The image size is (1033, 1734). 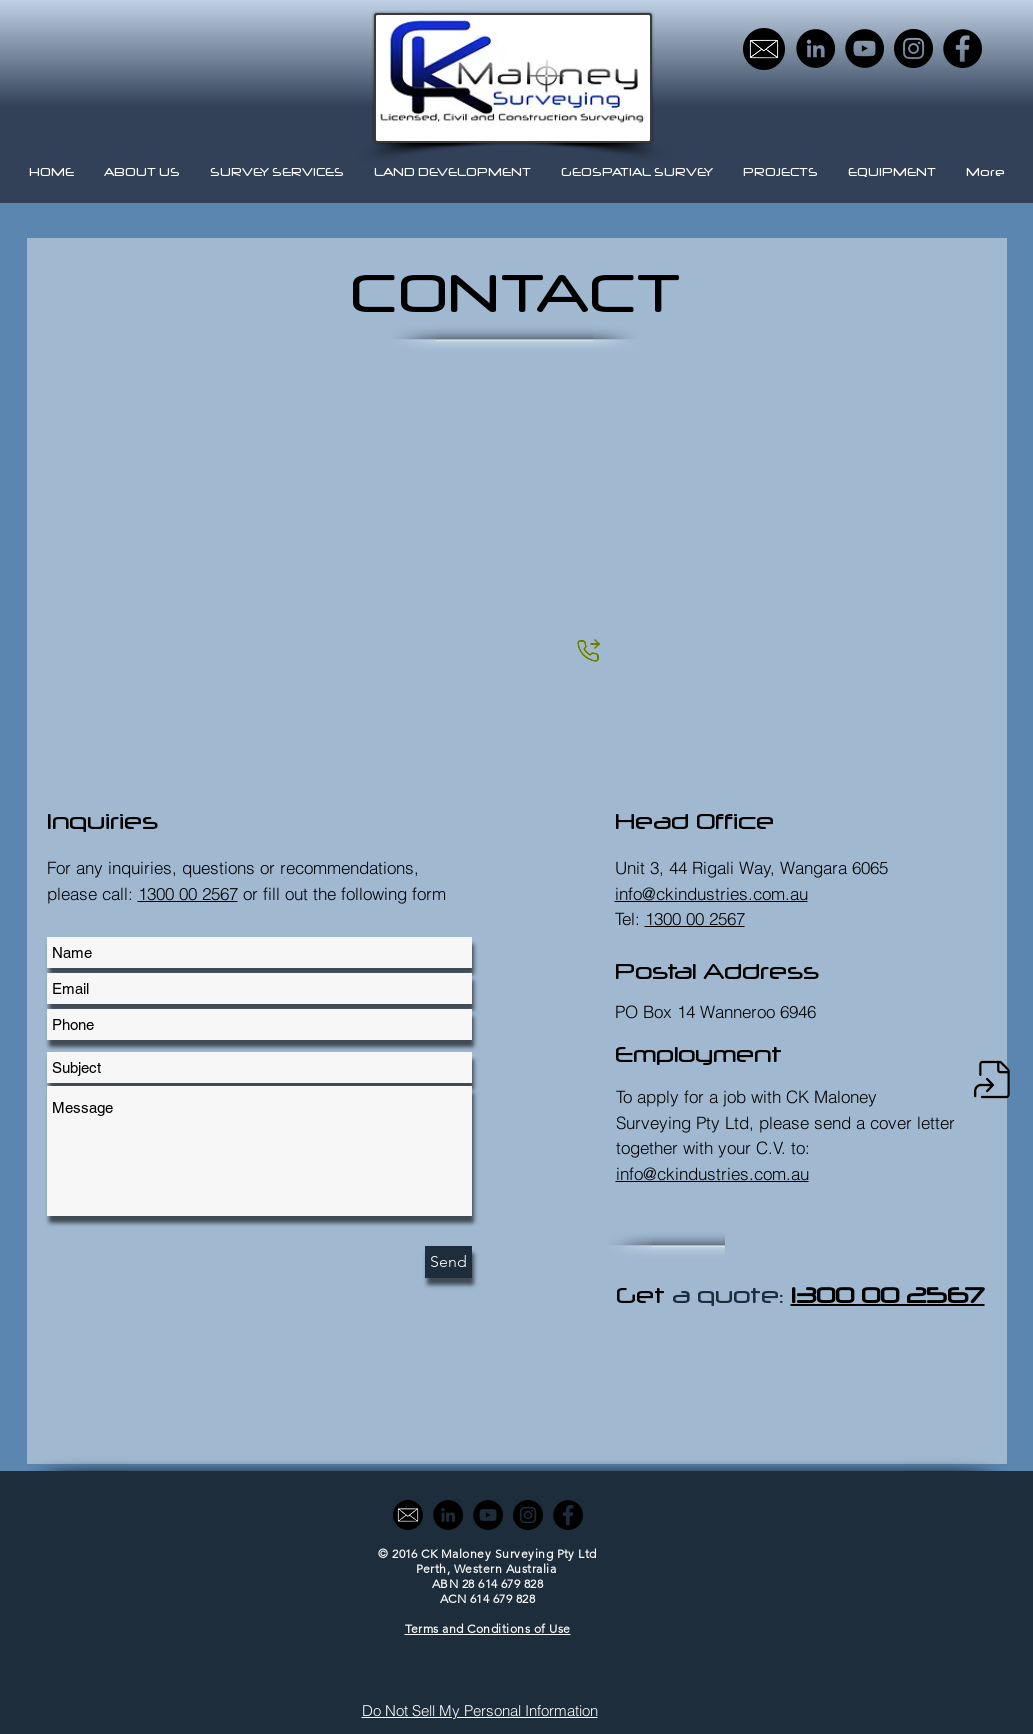 What do you see at coordinates (994, 1079) in the screenshot?
I see `open a linked or referenced file` at bounding box center [994, 1079].